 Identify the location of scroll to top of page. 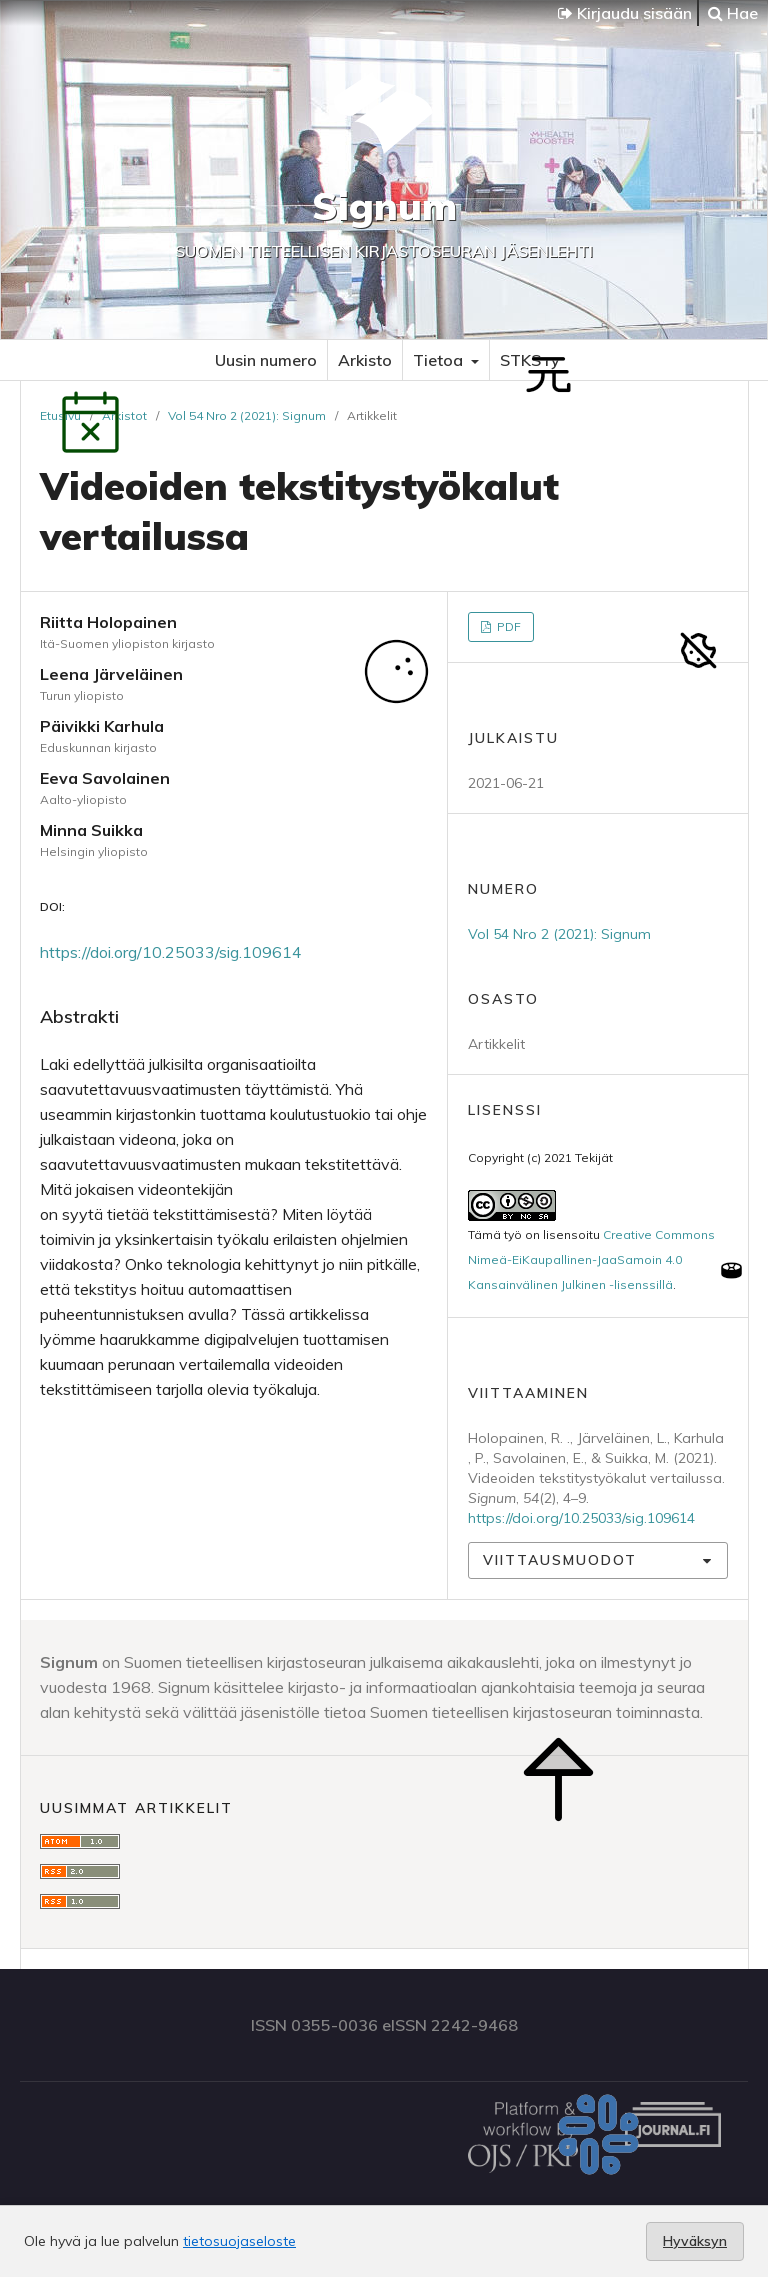
(558, 1779).